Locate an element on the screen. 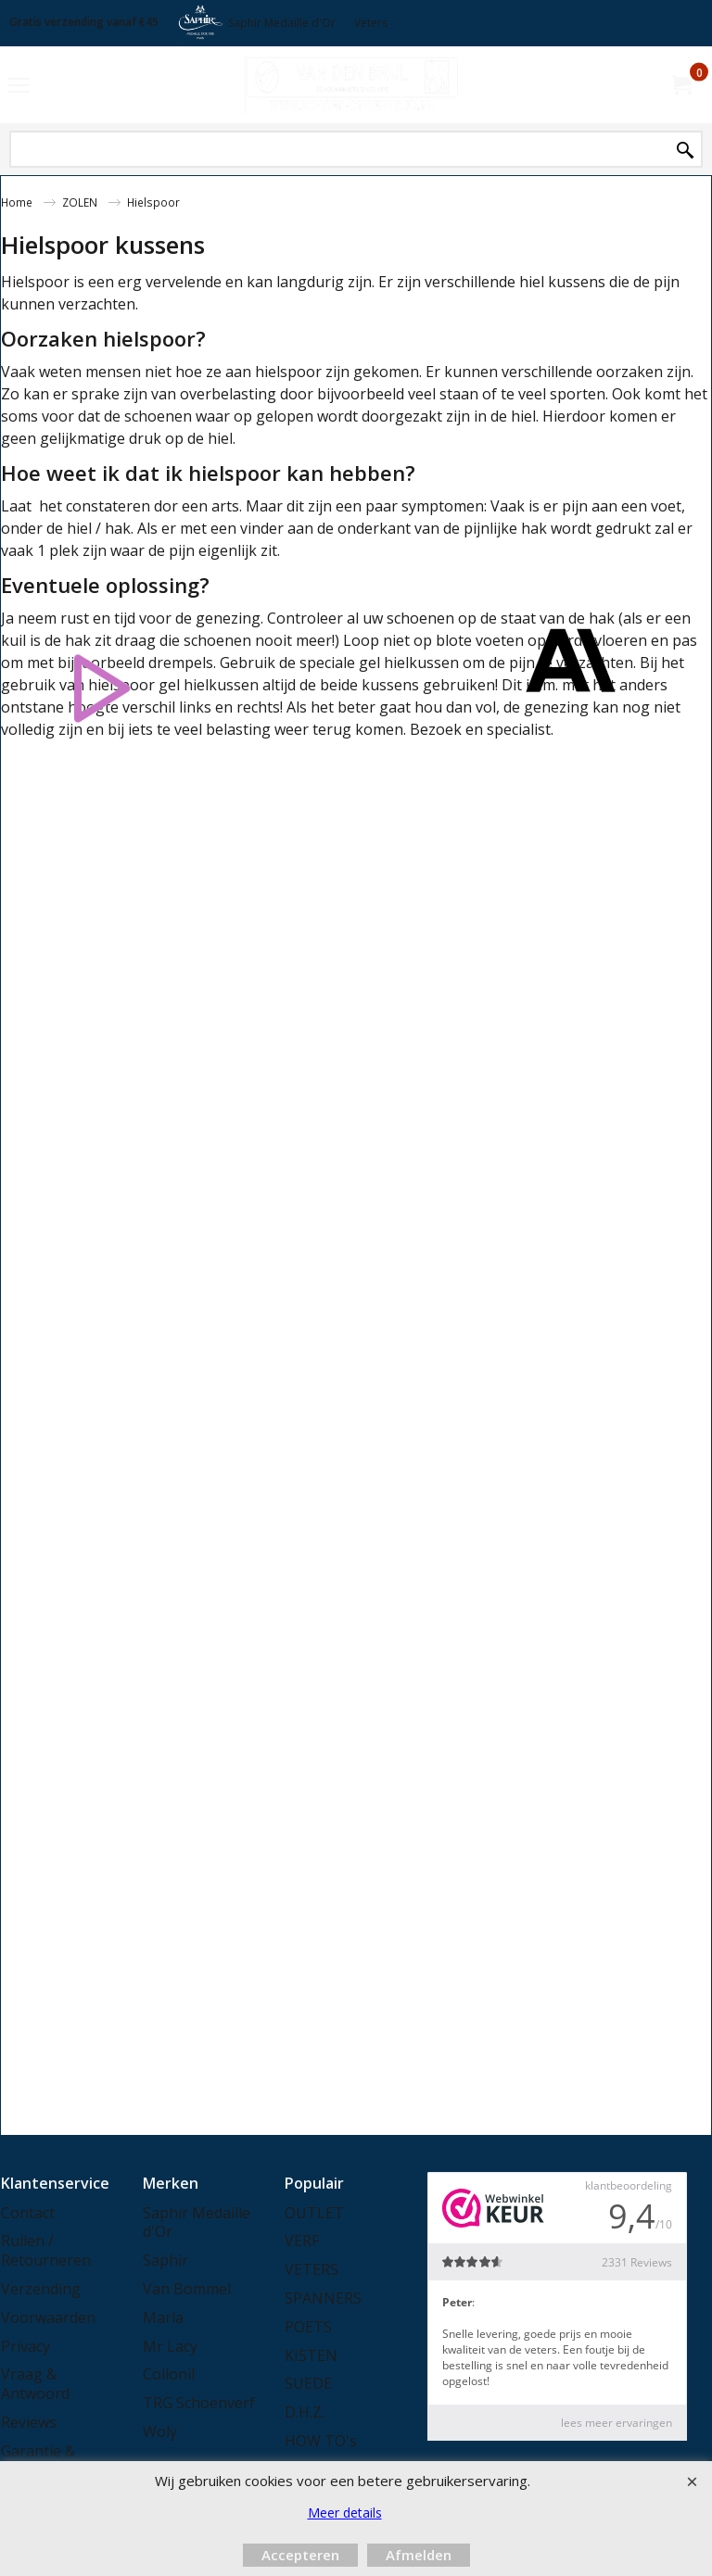  Anthropic company logo is located at coordinates (570, 658).